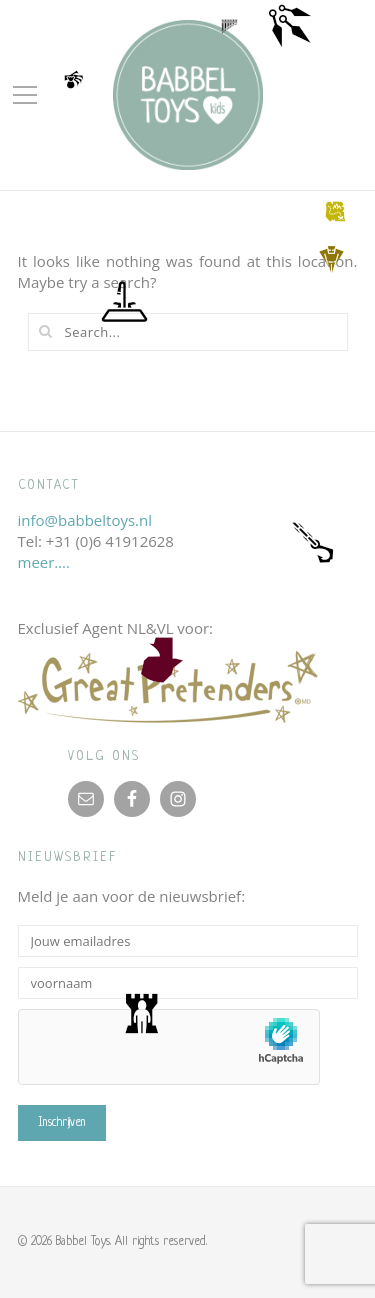 The height and width of the screenshot is (1298, 375). Describe the element at coordinates (74, 79) in the screenshot. I see `steal or grab an item quickly` at that location.